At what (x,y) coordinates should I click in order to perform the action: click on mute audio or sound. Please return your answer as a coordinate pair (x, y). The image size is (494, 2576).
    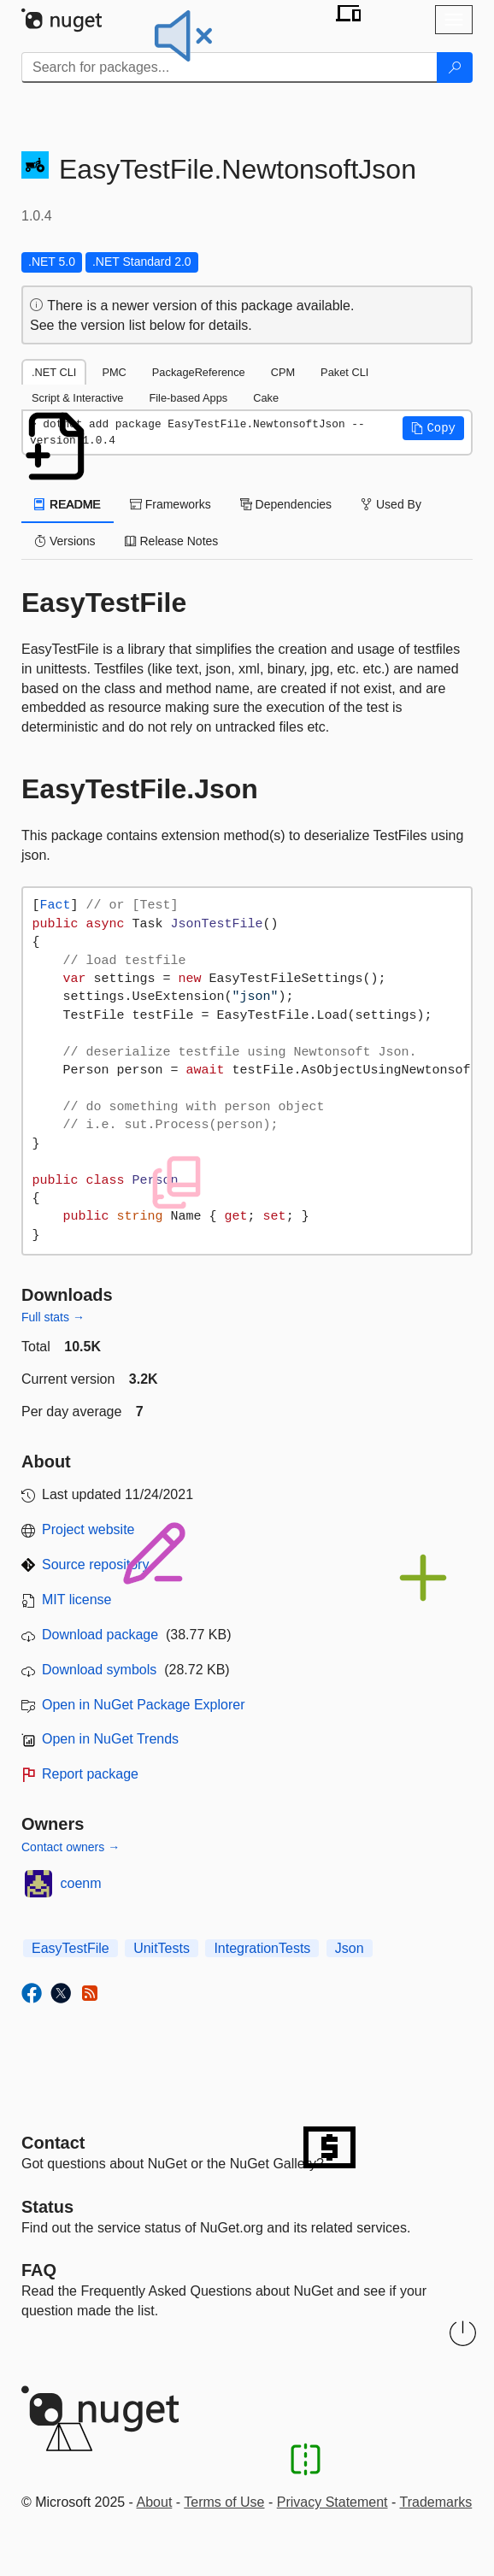
    Looking at the image, I should click on (180, 36).